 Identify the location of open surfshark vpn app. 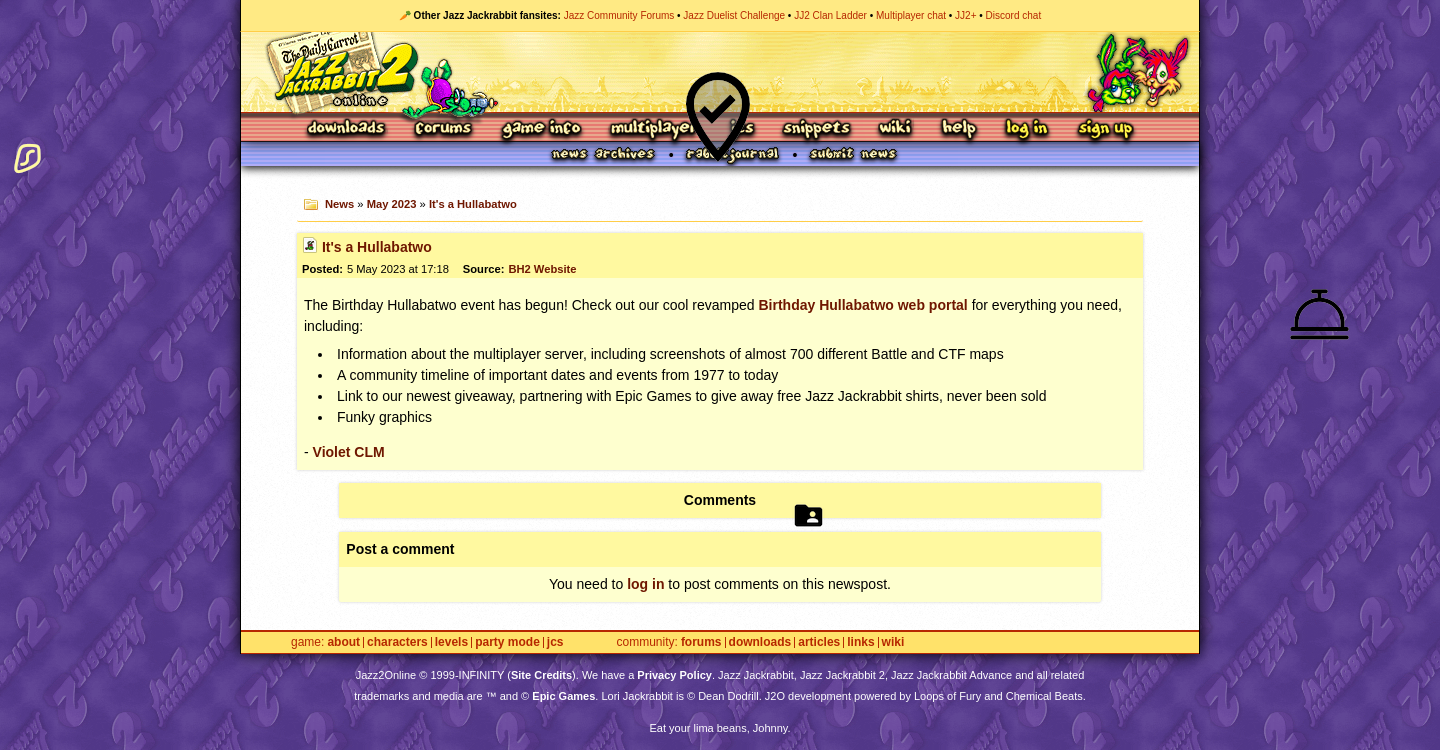
(27, 158).